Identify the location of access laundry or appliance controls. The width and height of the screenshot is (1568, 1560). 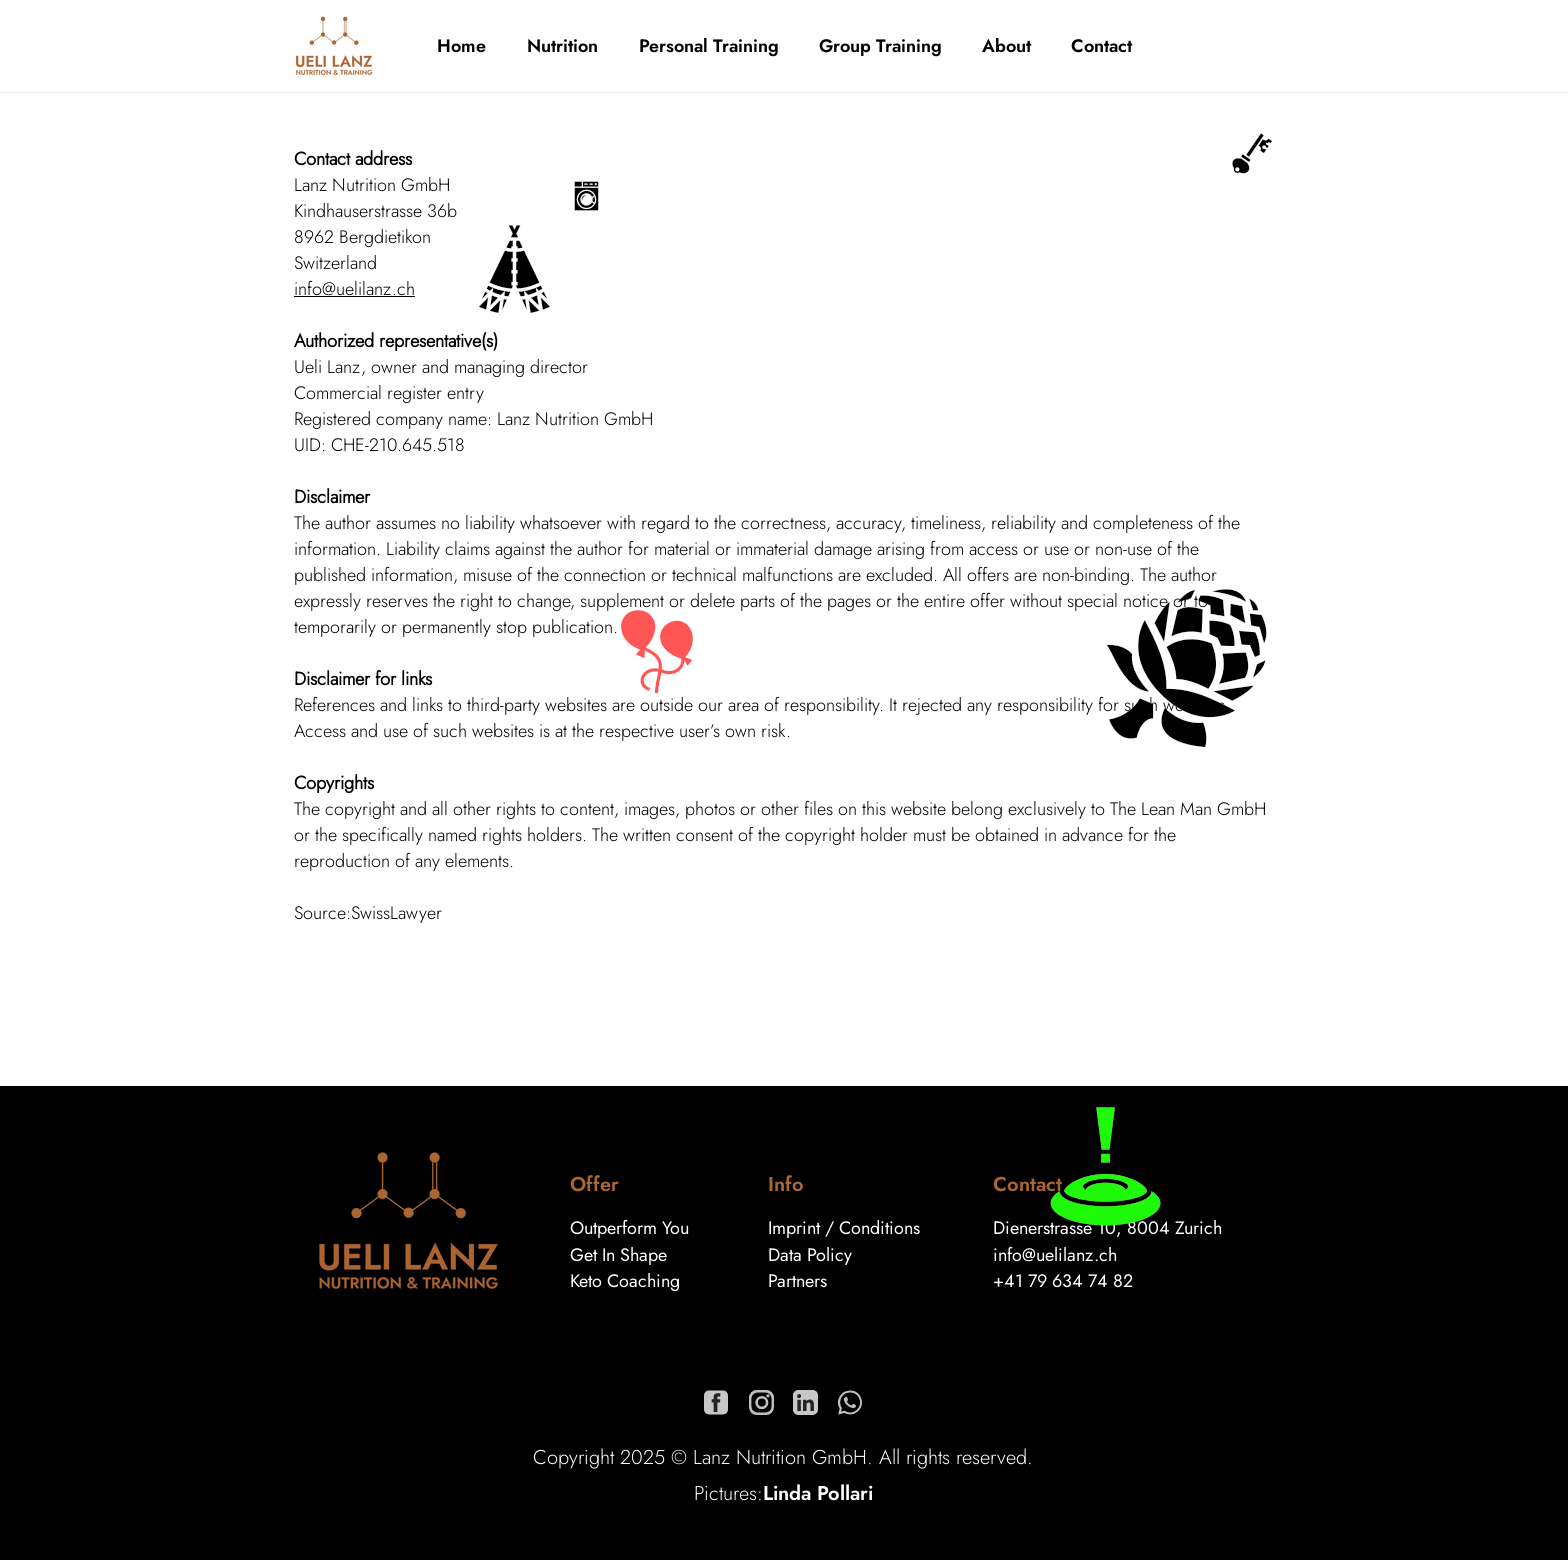
(586, 195).